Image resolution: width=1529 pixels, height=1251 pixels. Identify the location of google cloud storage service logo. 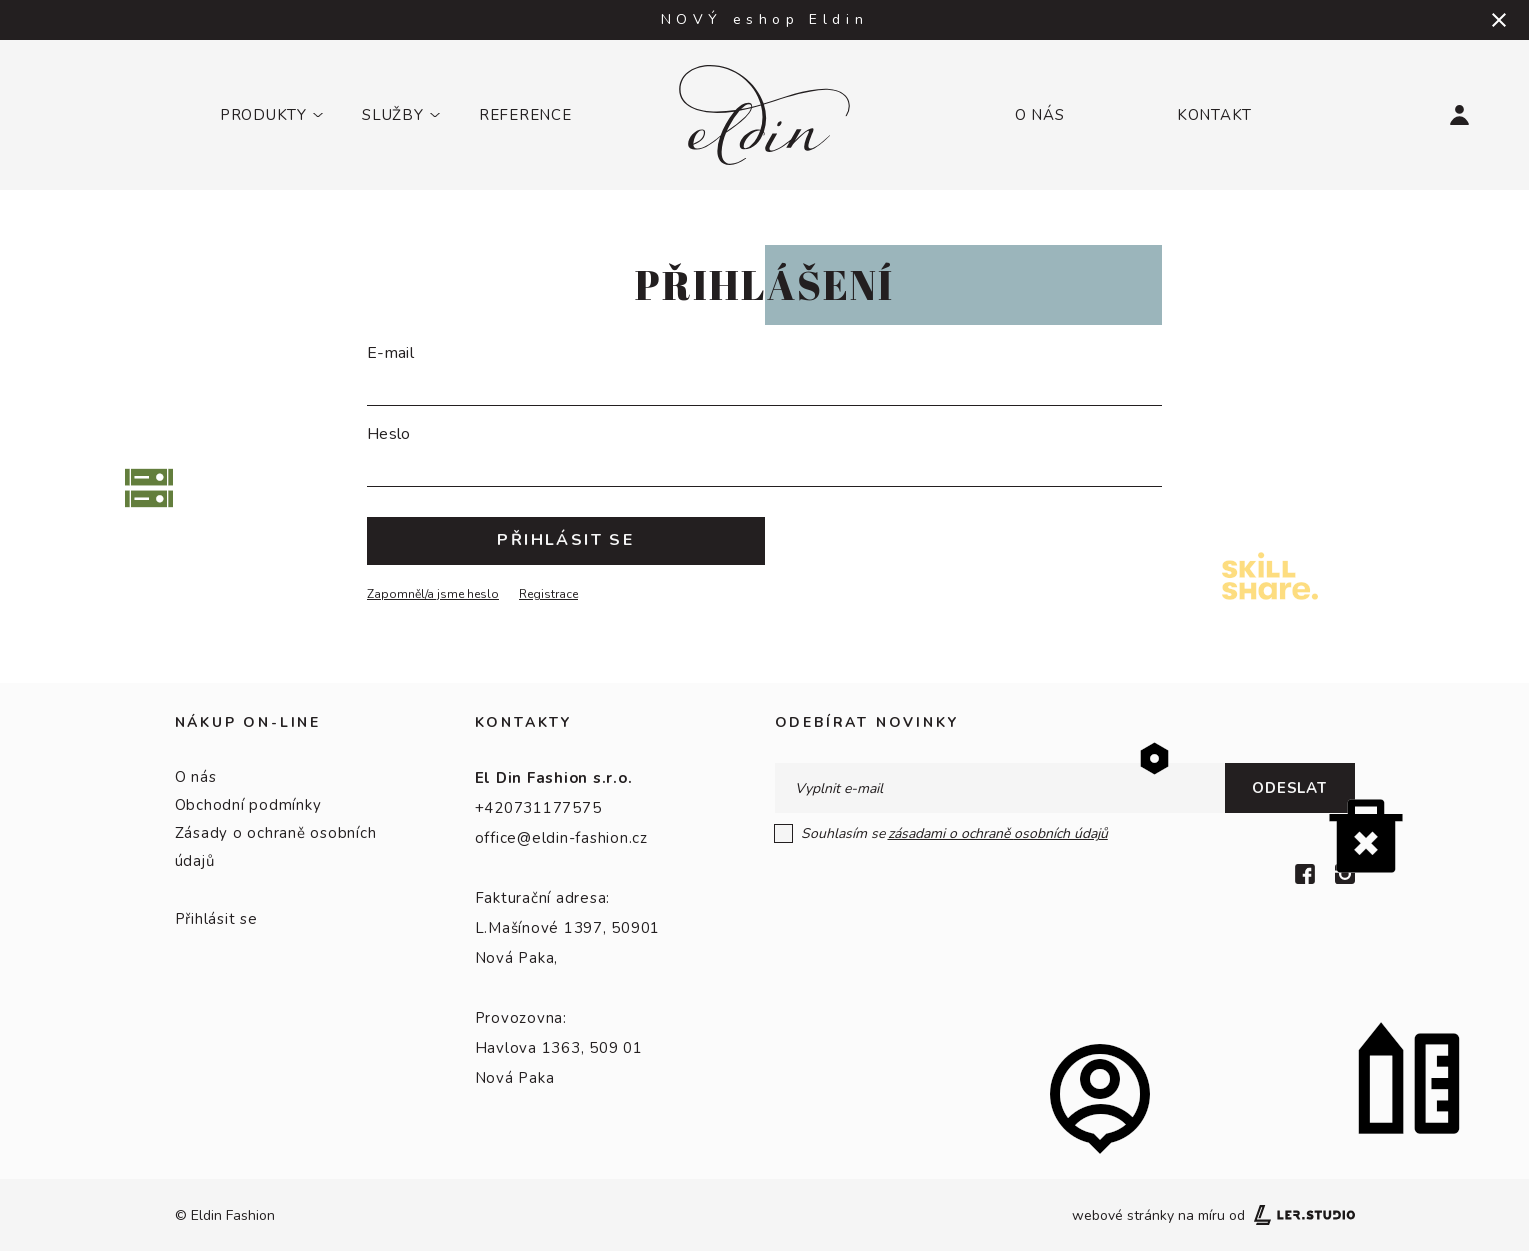
(149, 488).